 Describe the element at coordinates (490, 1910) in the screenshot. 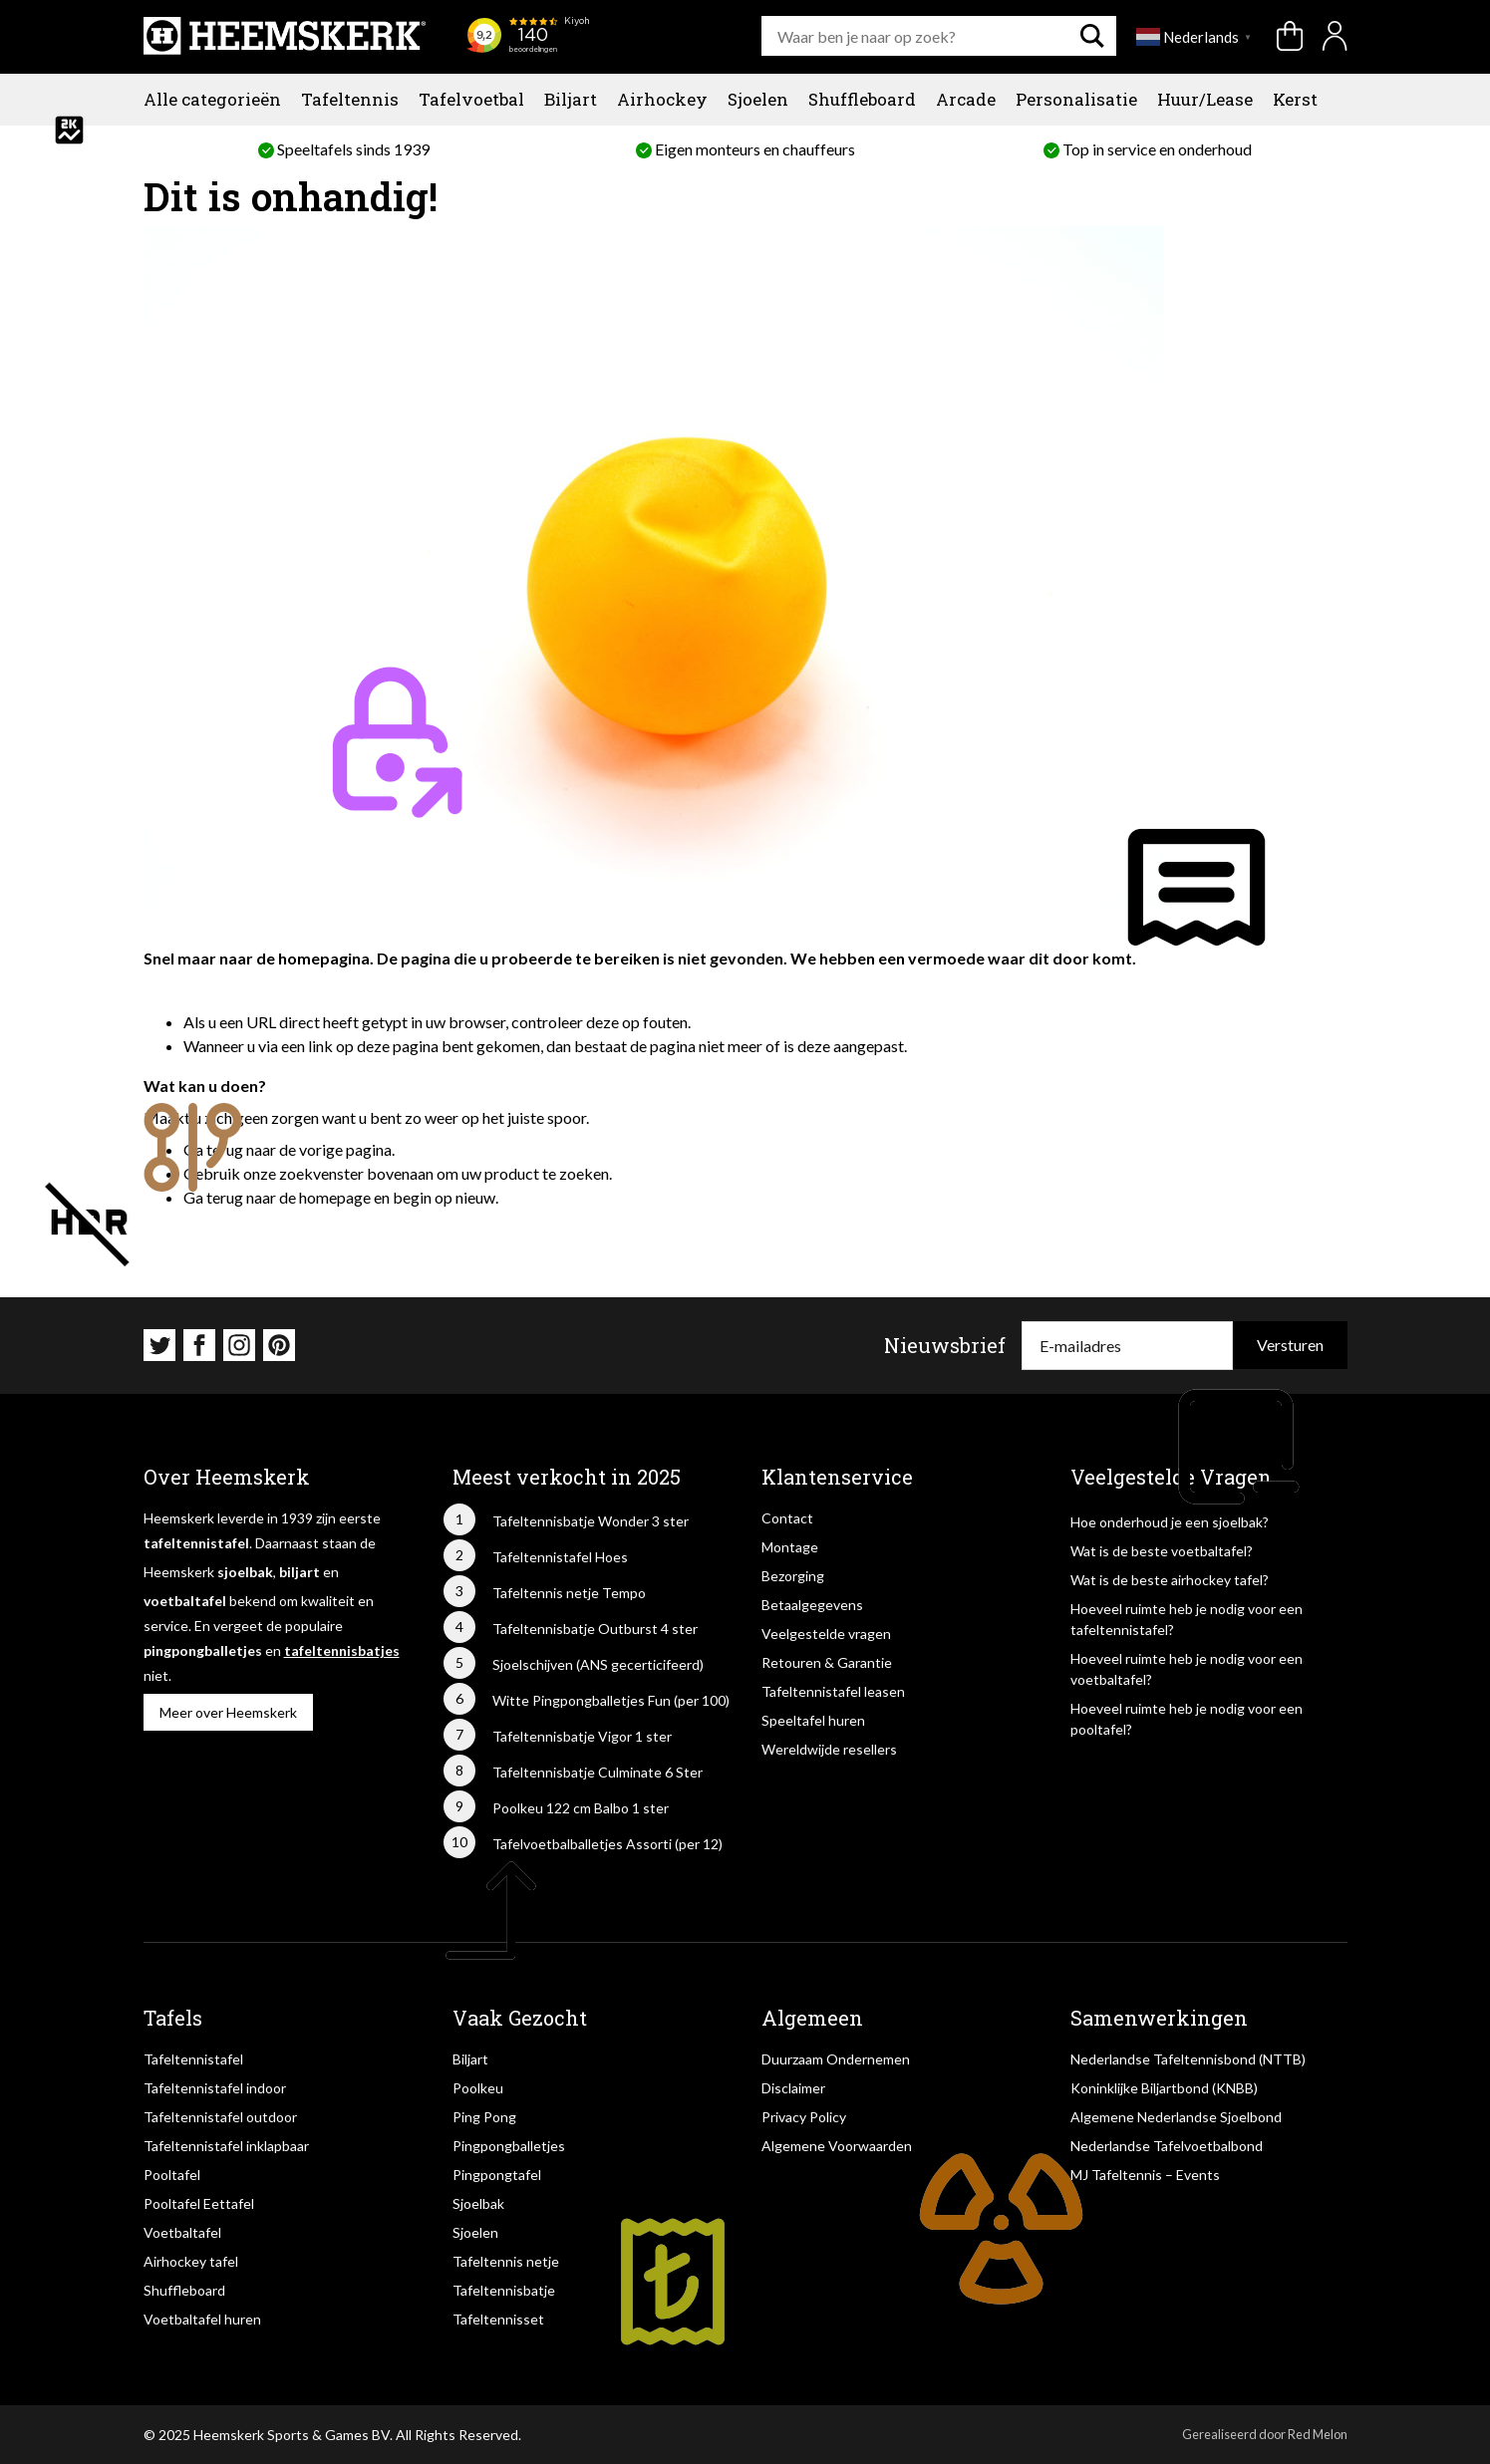

I see `turn right then continue upward` at that location.